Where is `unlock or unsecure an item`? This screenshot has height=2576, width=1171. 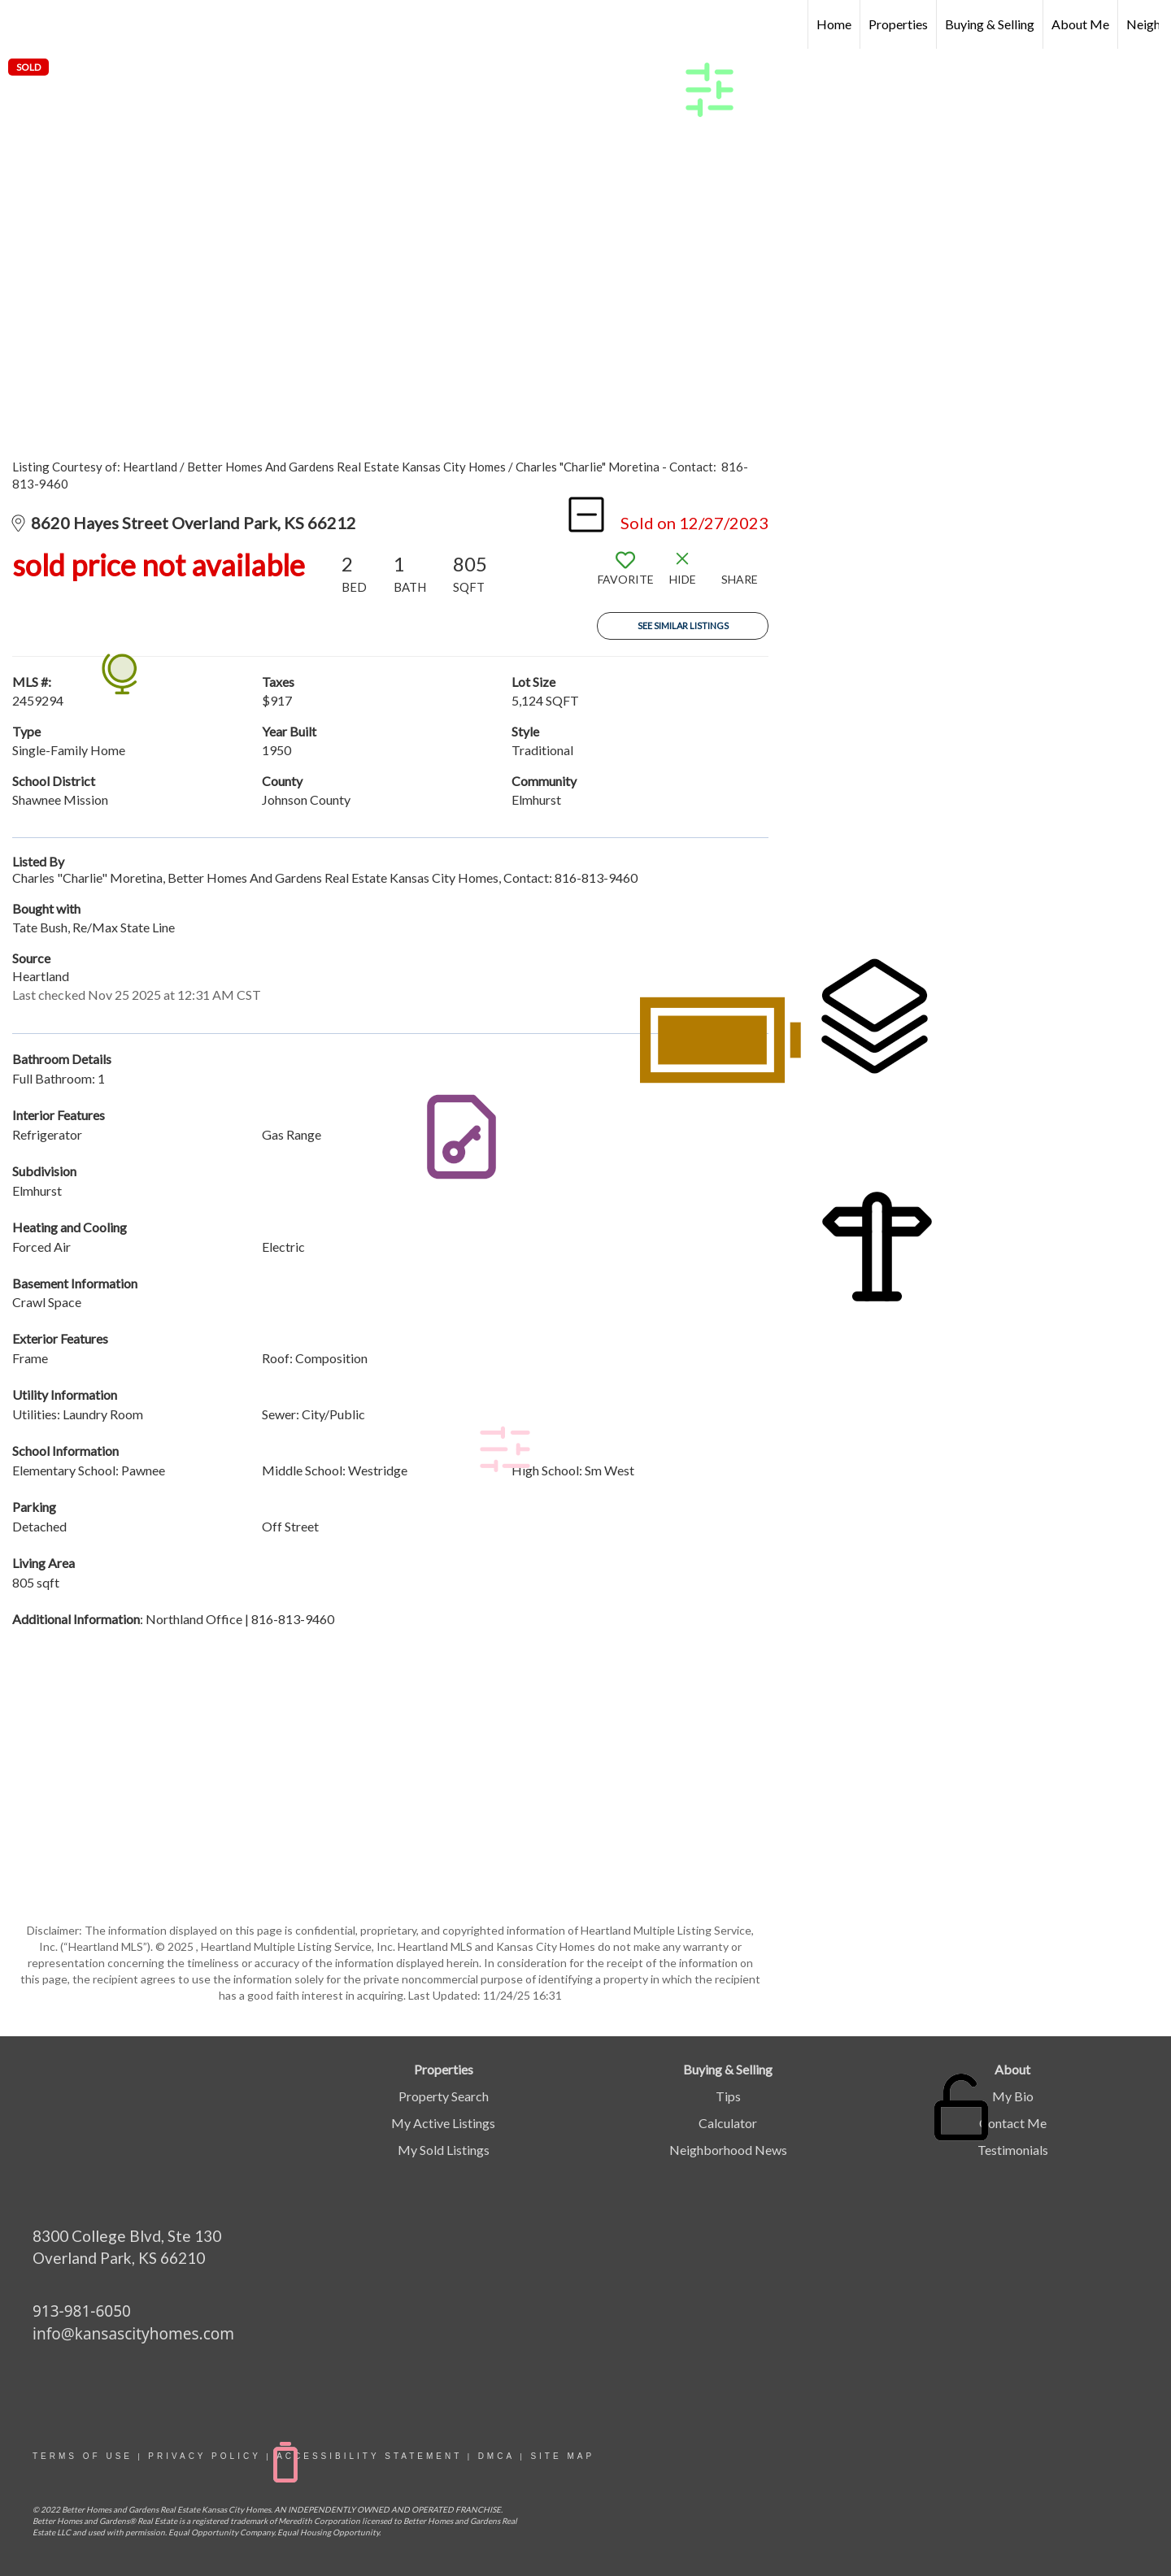 unlock or unsecure an item is located at coordinates (961, 2109).